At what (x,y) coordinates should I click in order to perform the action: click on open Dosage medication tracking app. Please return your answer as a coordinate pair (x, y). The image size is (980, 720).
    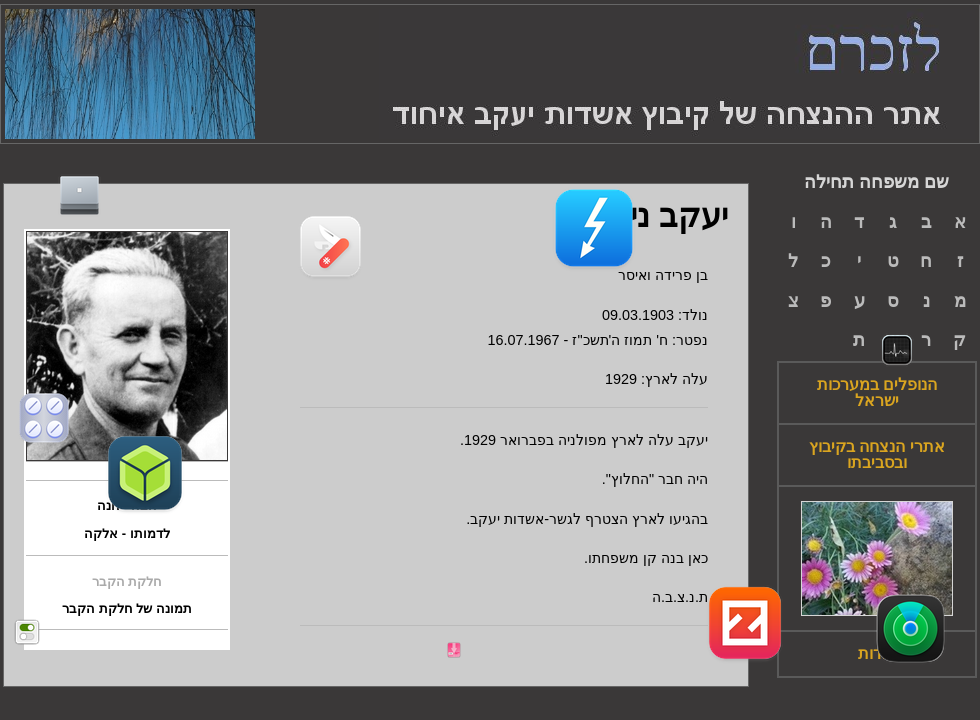
    Looking at the image, I should click on (44, 418).